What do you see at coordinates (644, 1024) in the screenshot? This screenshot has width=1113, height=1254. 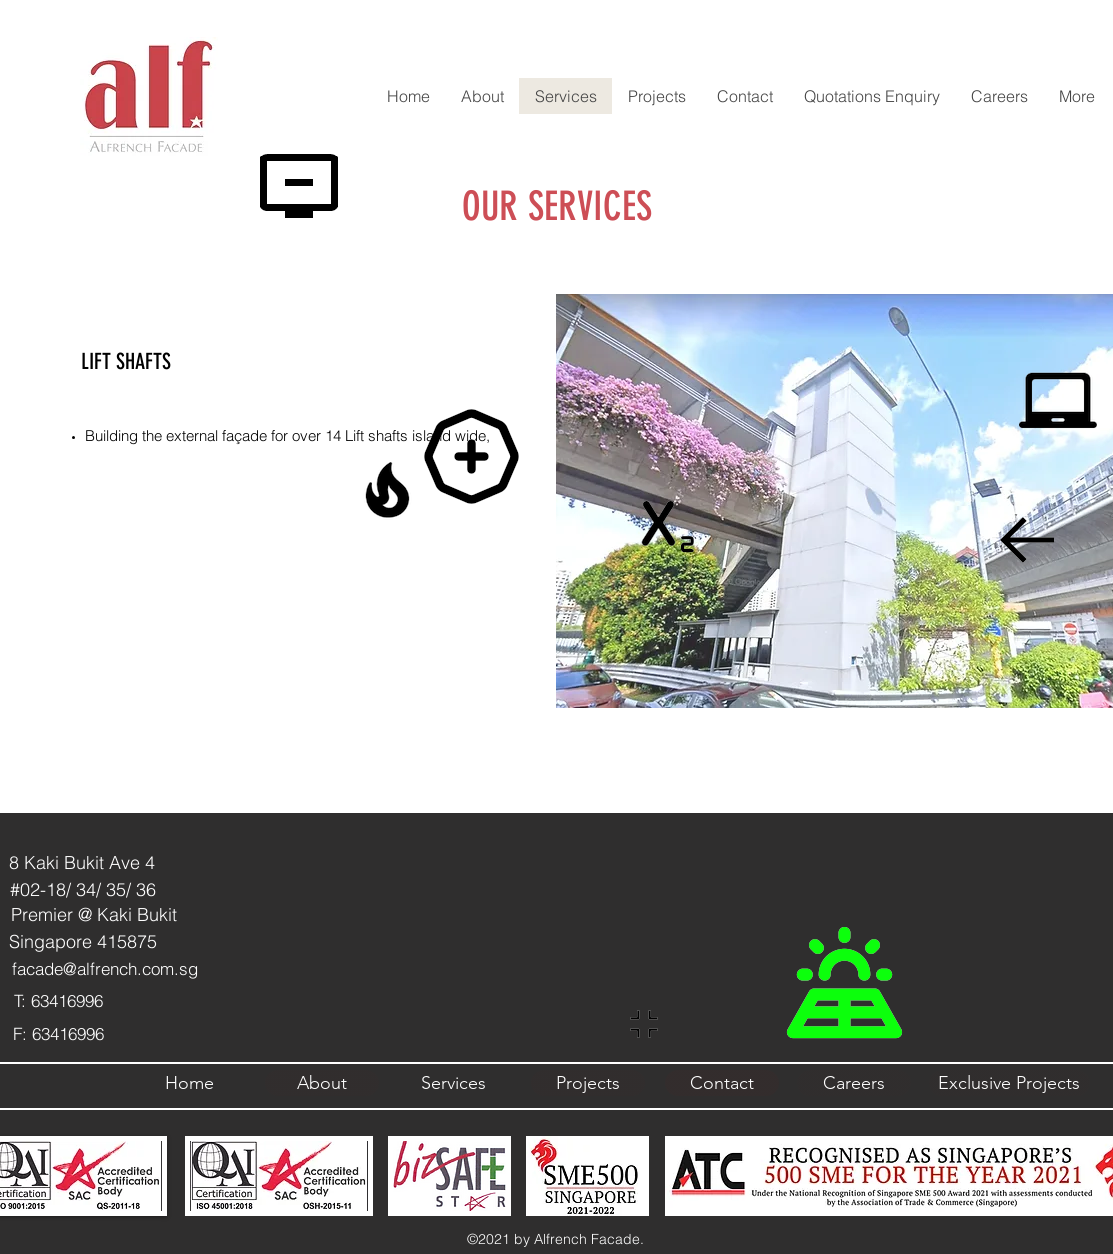 I see `exit fullscreen mode` at bounding box center [644, 1024].